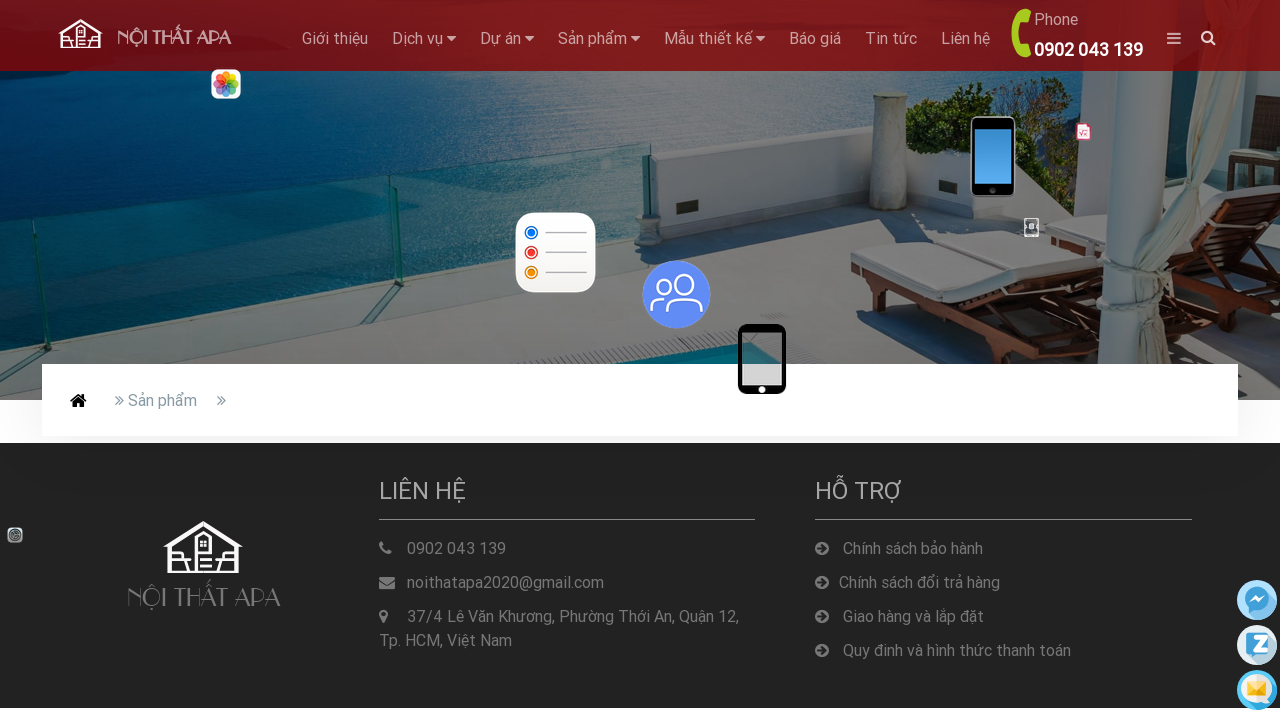 The image size is (1280, 720). Describe the element at coordinates (762, 359) in the screenshot. I see `view connected iPad Air device` at that location.